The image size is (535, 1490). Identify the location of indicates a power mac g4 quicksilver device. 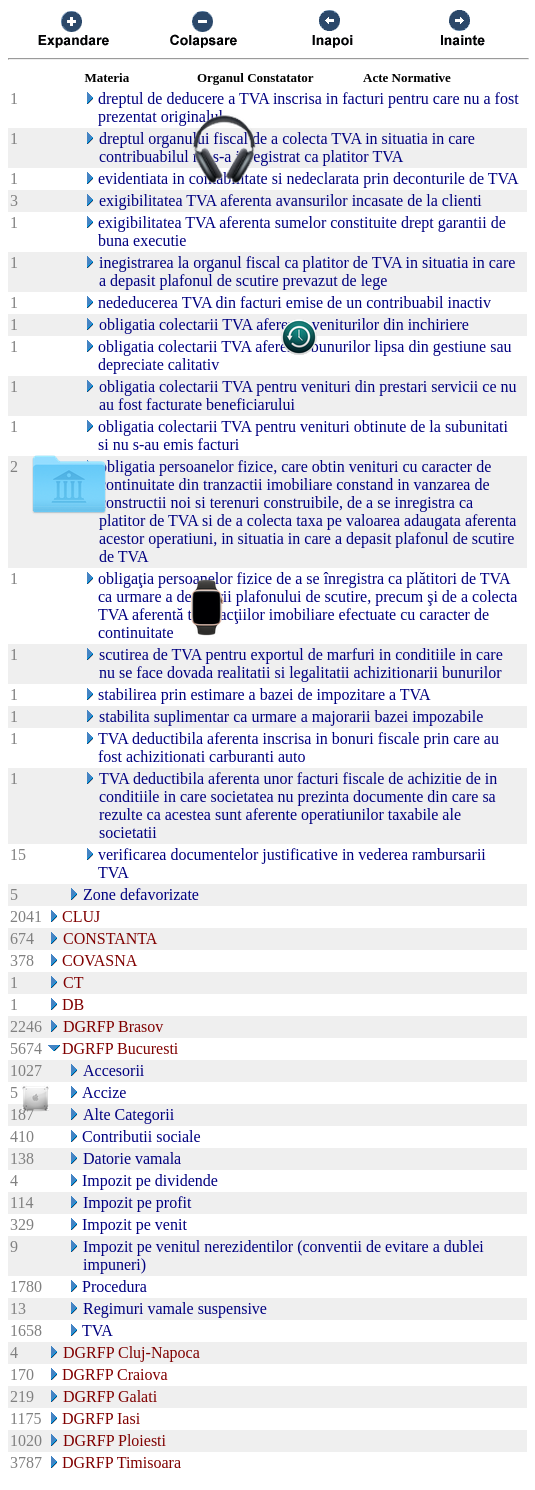
(35, 1097).